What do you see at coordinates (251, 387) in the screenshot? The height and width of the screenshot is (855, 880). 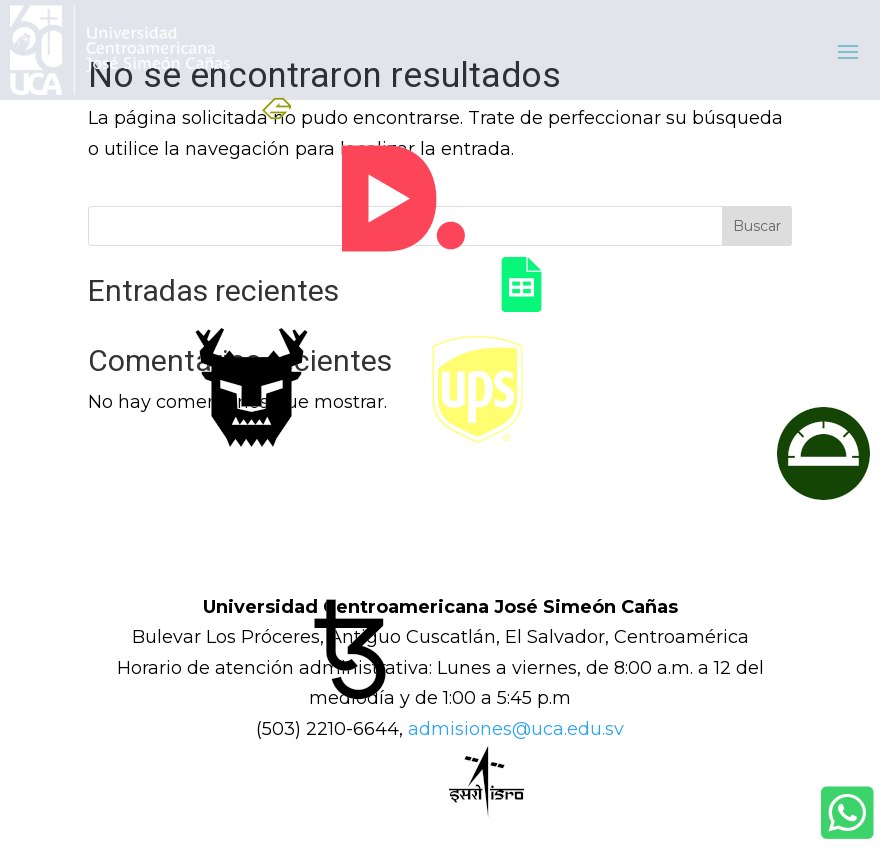 I see `turso database service logo` at bounding box center [251, 387].